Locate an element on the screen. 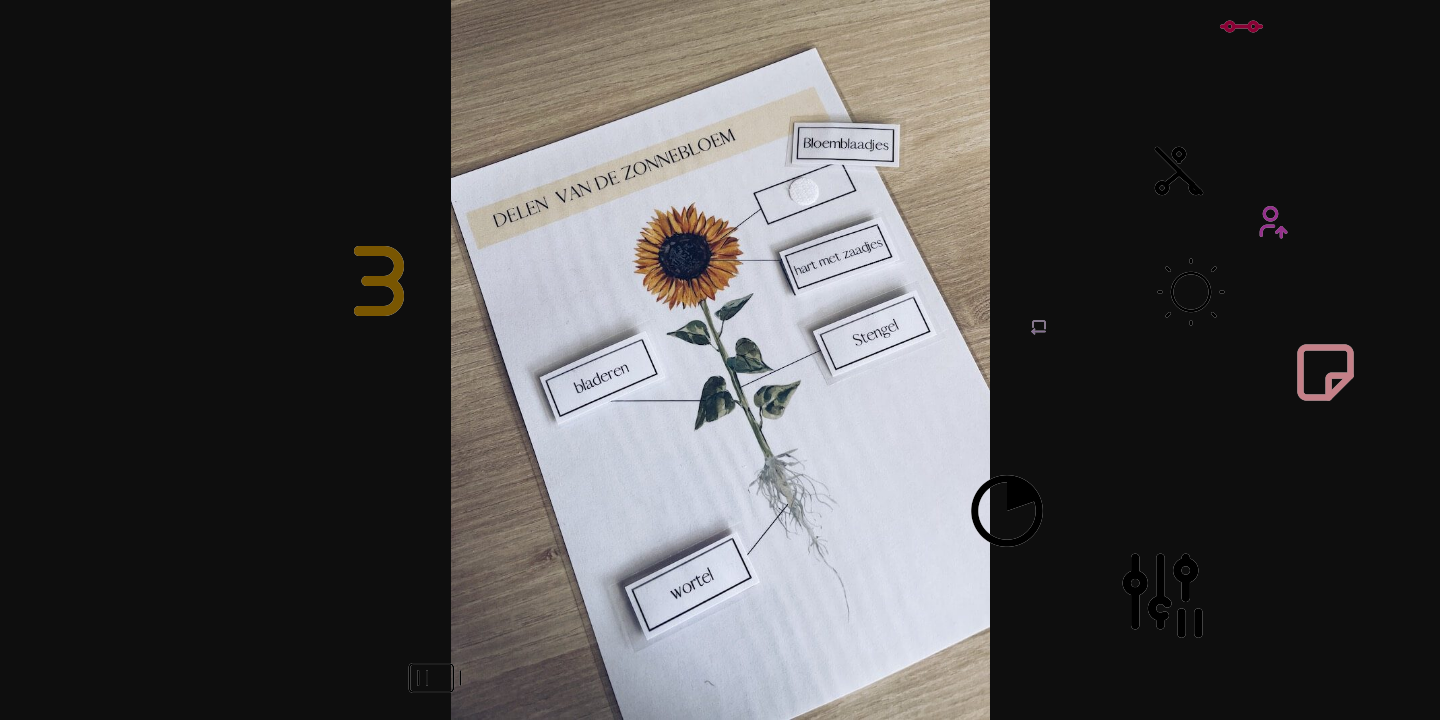 The height and width of the screenshot is (720, 1440). reduce screen brightness is located at coordinates (1191, 292).